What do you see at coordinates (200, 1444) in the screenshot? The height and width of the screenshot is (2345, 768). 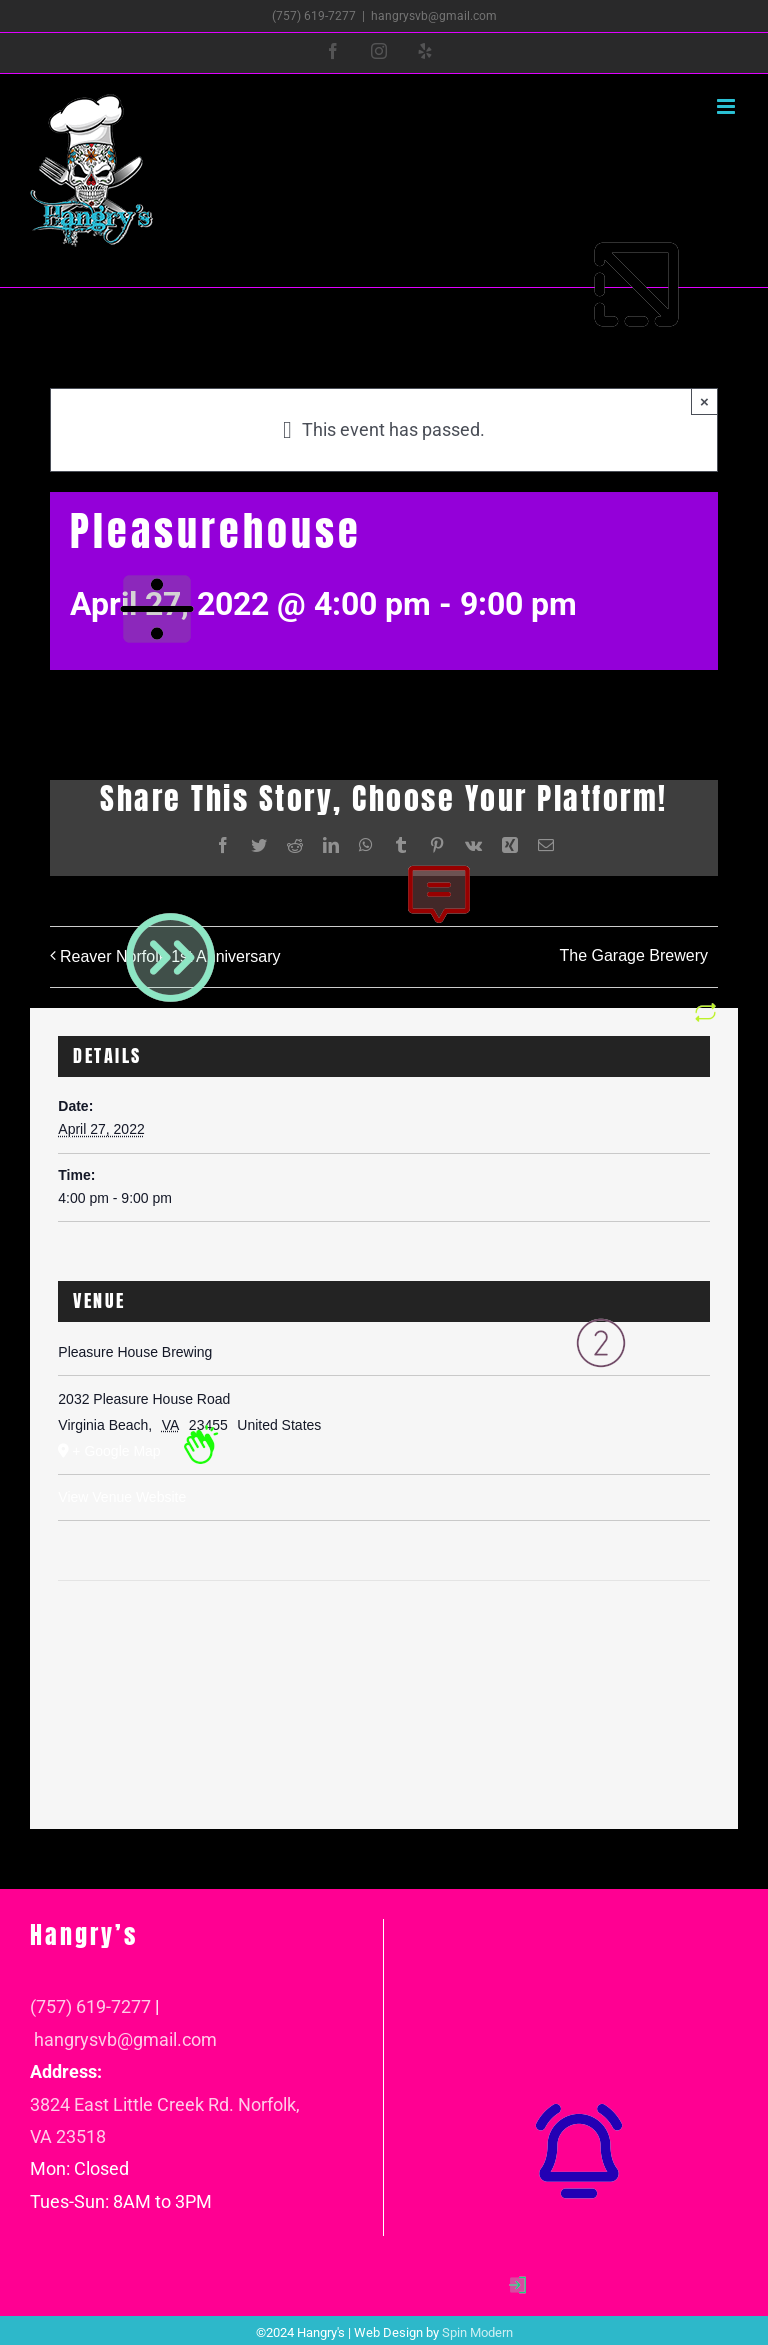 I see `applaud or react positively to content` at bounding box center [200, 1444].